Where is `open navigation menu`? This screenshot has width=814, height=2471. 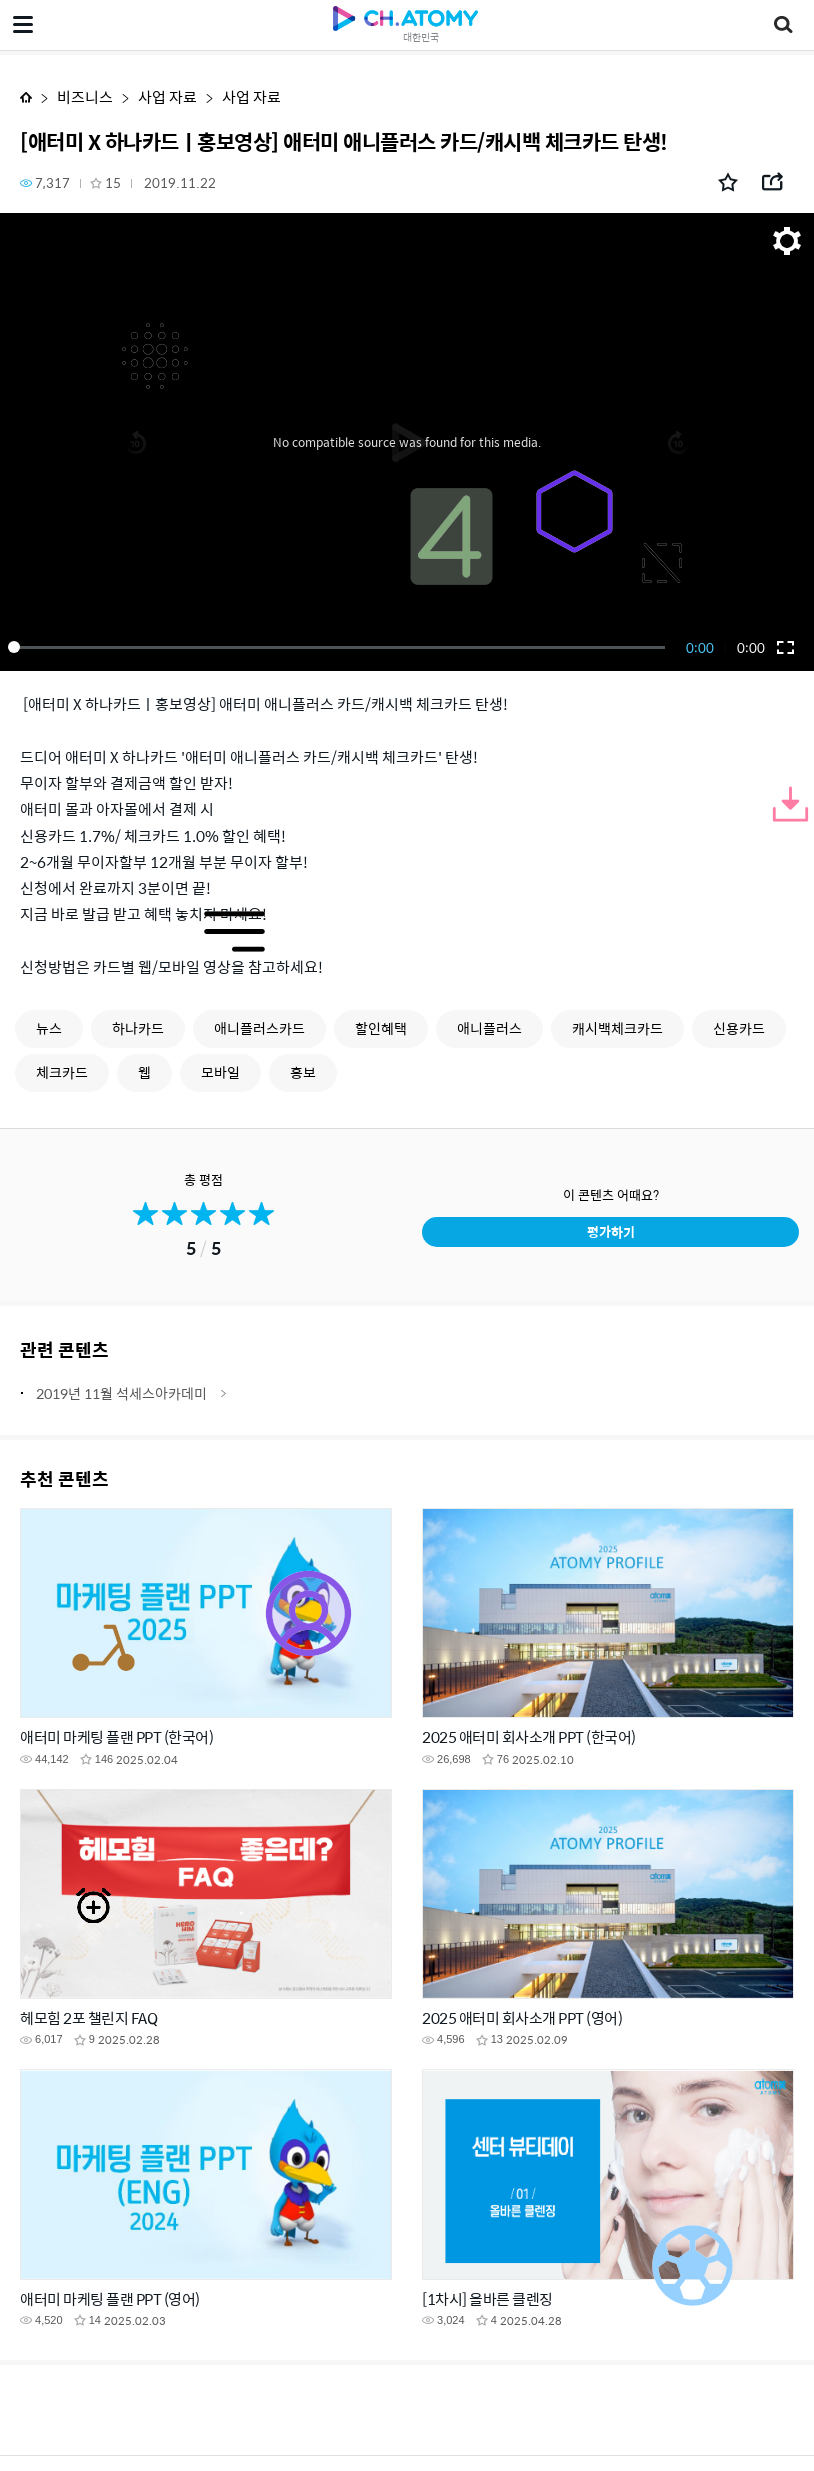
open navigation menu is located at coordinates (234, 931).